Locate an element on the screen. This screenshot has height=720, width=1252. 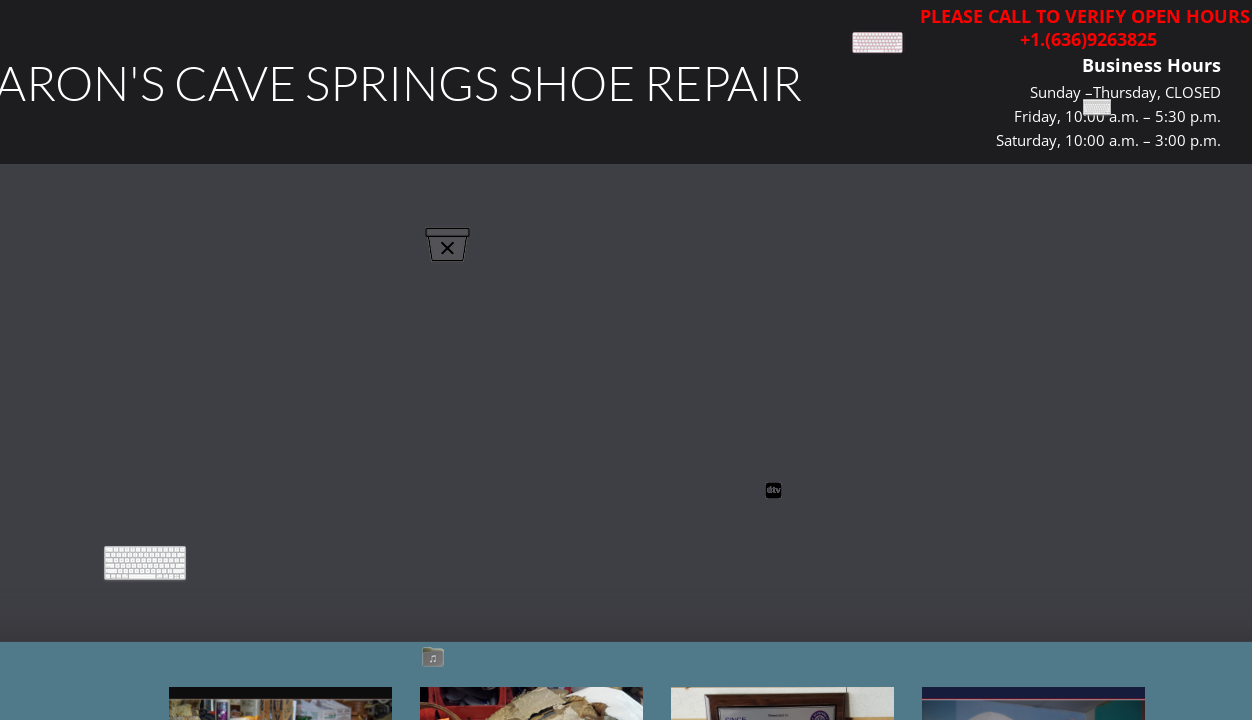
bluetooth keyboard connected is located at coordinates (1097, 104).